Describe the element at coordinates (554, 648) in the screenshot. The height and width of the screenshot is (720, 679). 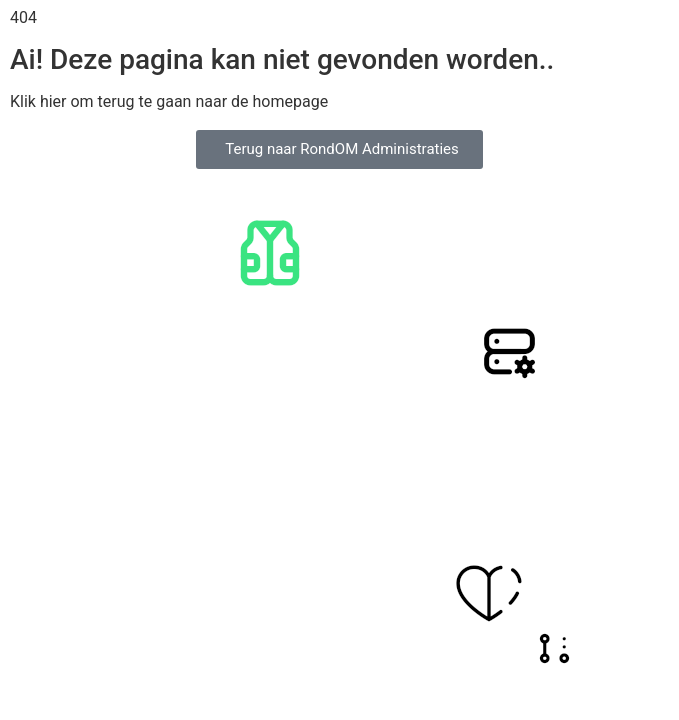
I see `indicates a draft pull request awaiting completion` at that location.